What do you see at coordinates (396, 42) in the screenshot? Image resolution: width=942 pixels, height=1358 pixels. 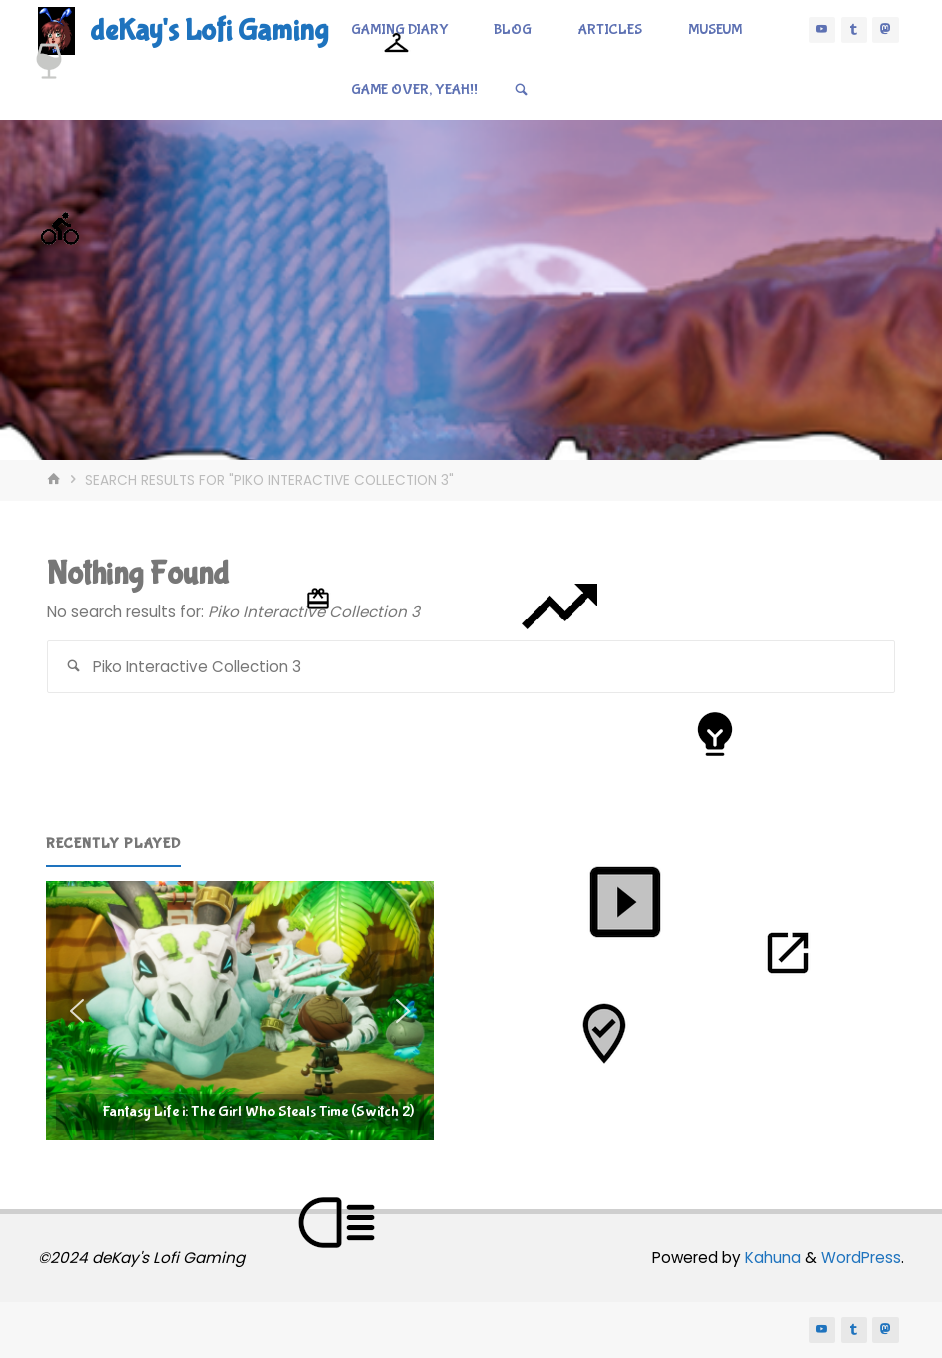 I see `access coat check or wardrobe services` at bounding box center [396, 42].